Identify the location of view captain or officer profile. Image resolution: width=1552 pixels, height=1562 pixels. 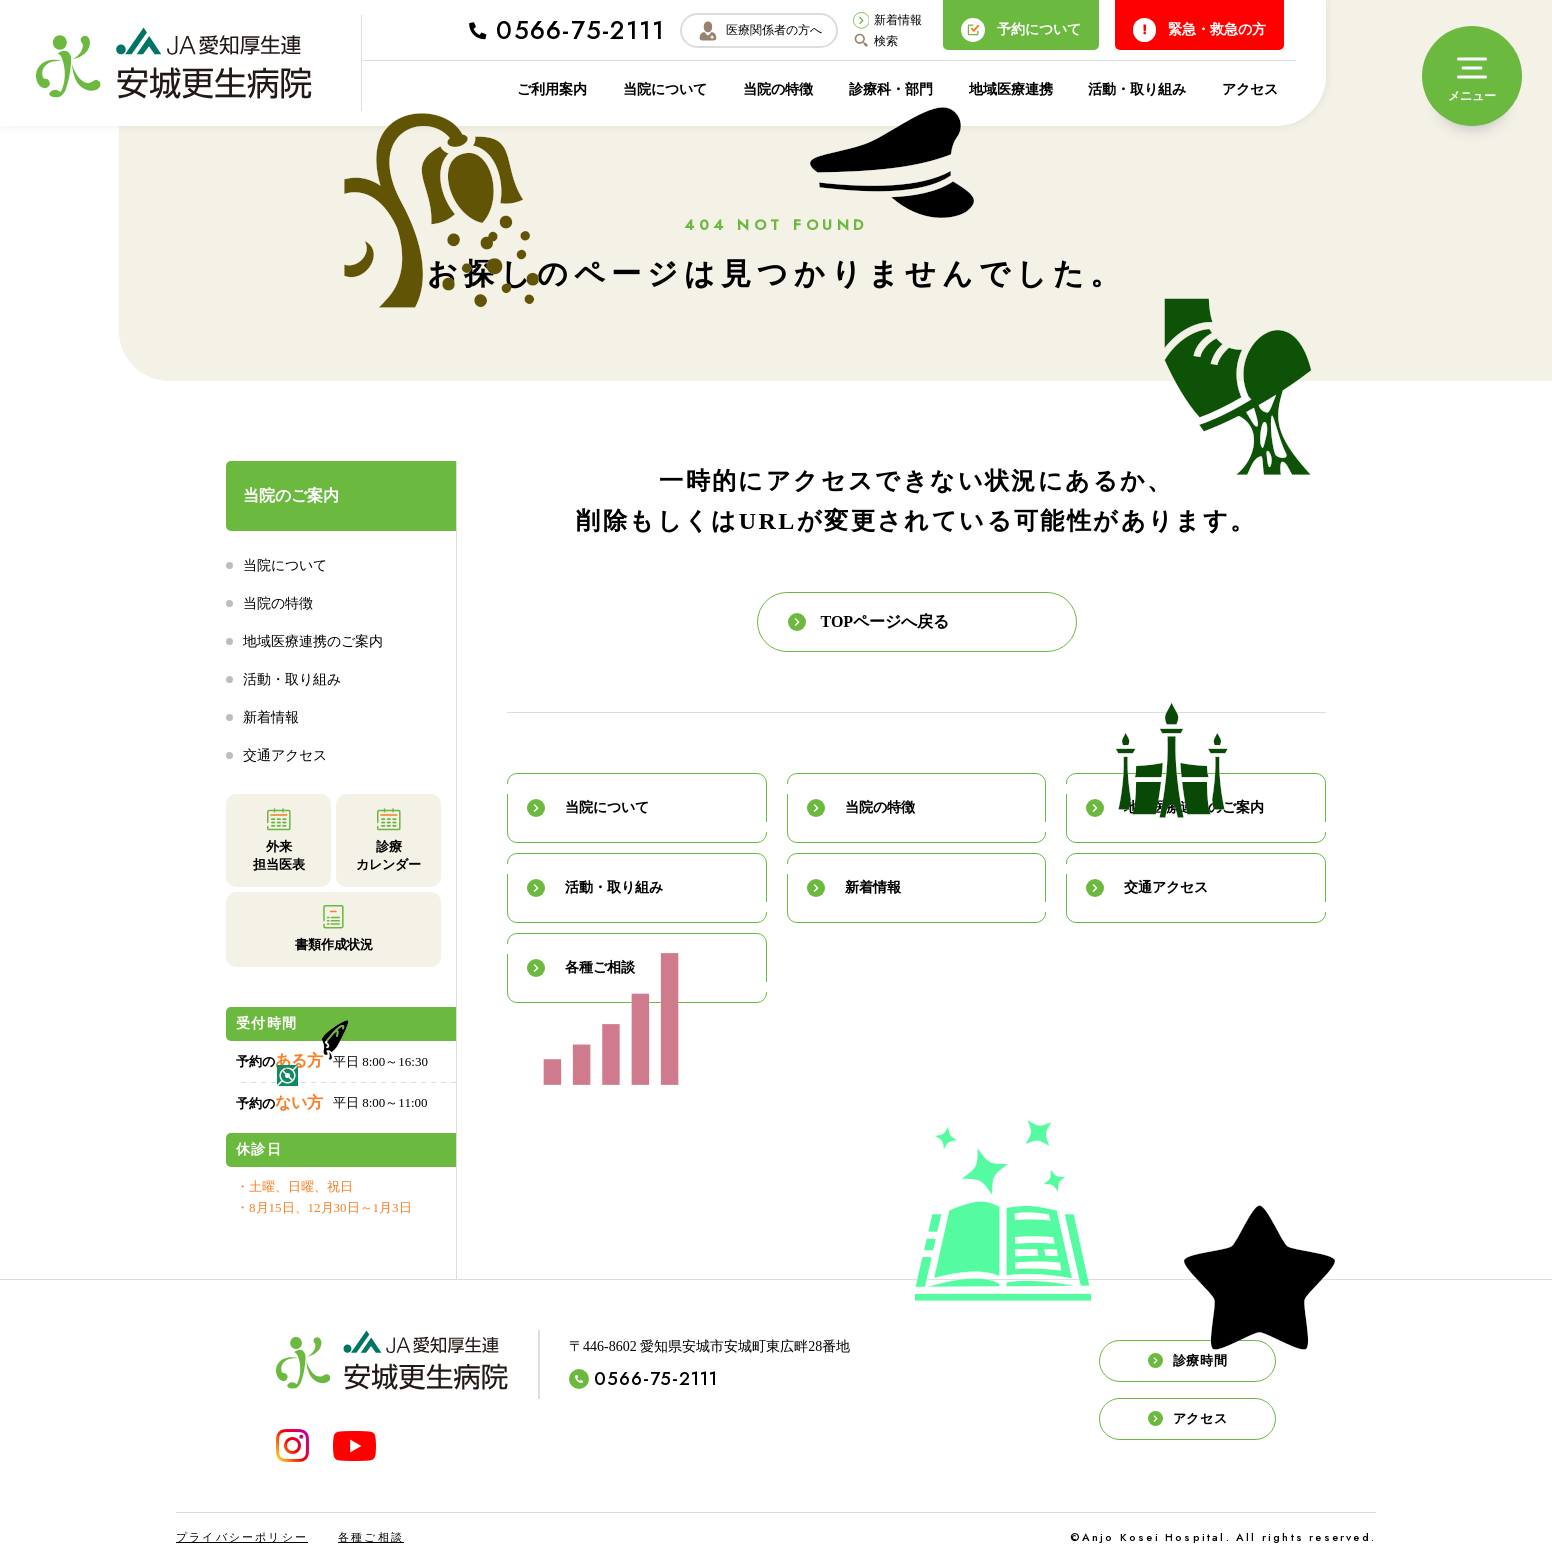
(892, 168).